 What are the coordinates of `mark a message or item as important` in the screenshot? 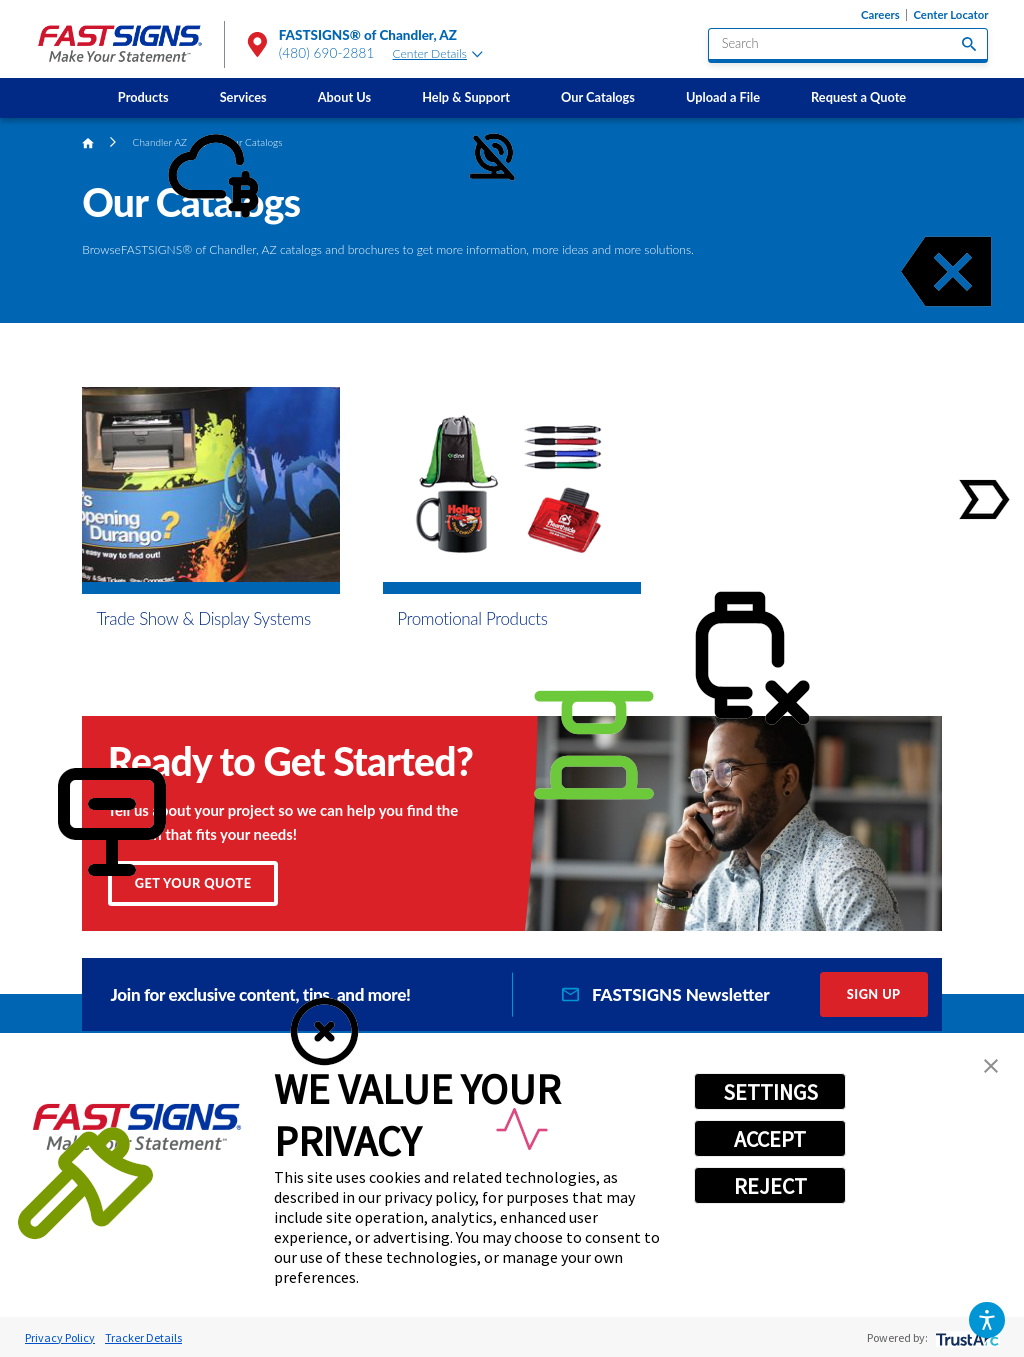 It's located at (984, 499).